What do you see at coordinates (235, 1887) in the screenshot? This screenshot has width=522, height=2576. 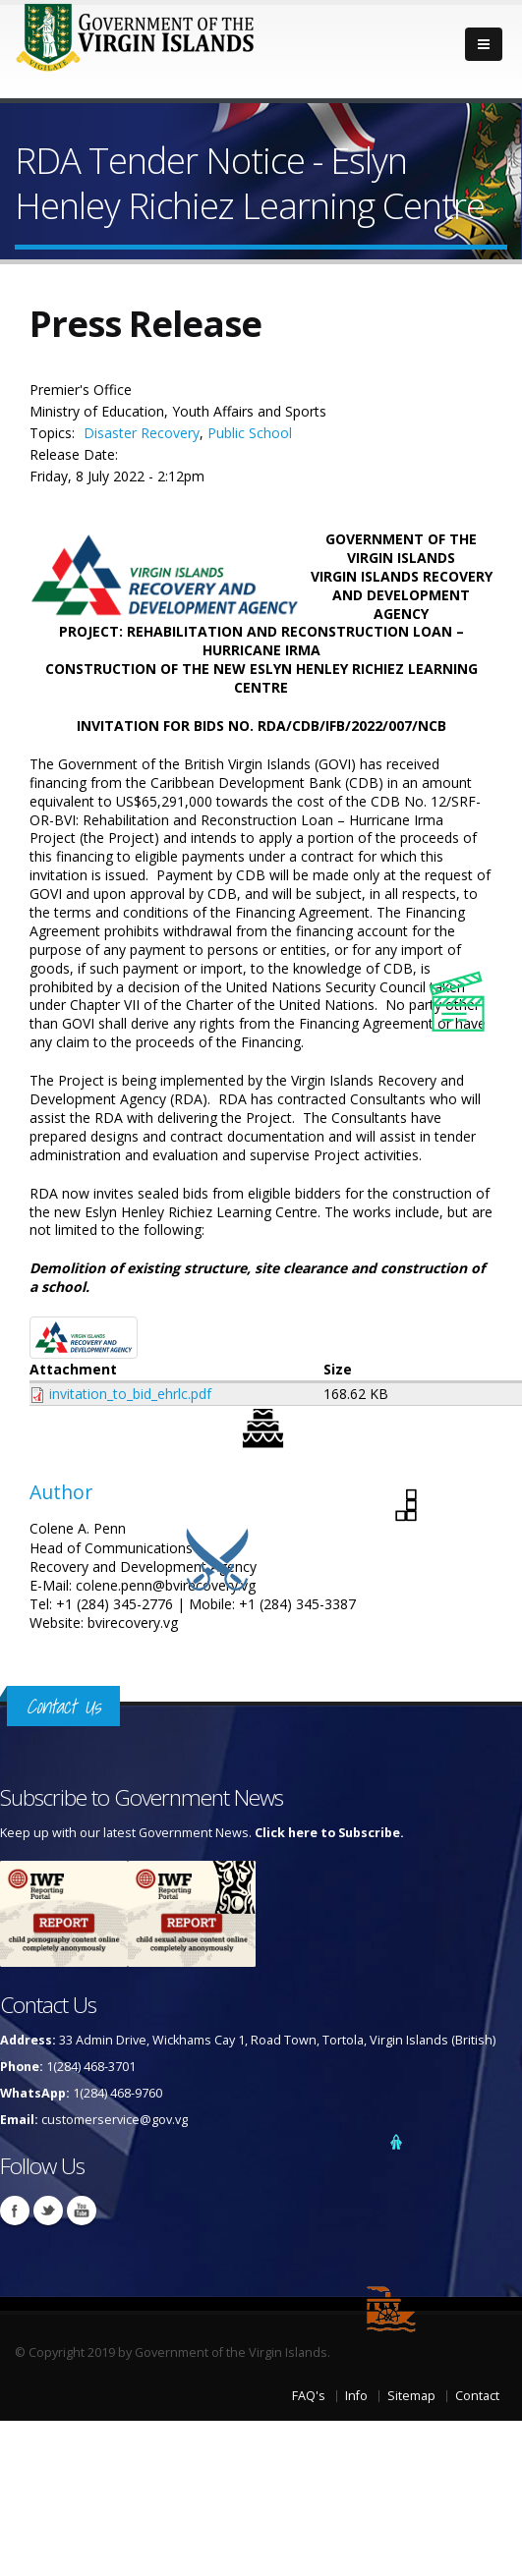 I see `represents a forest spirit or nature character in a game` at bounding box center [235, 1887].